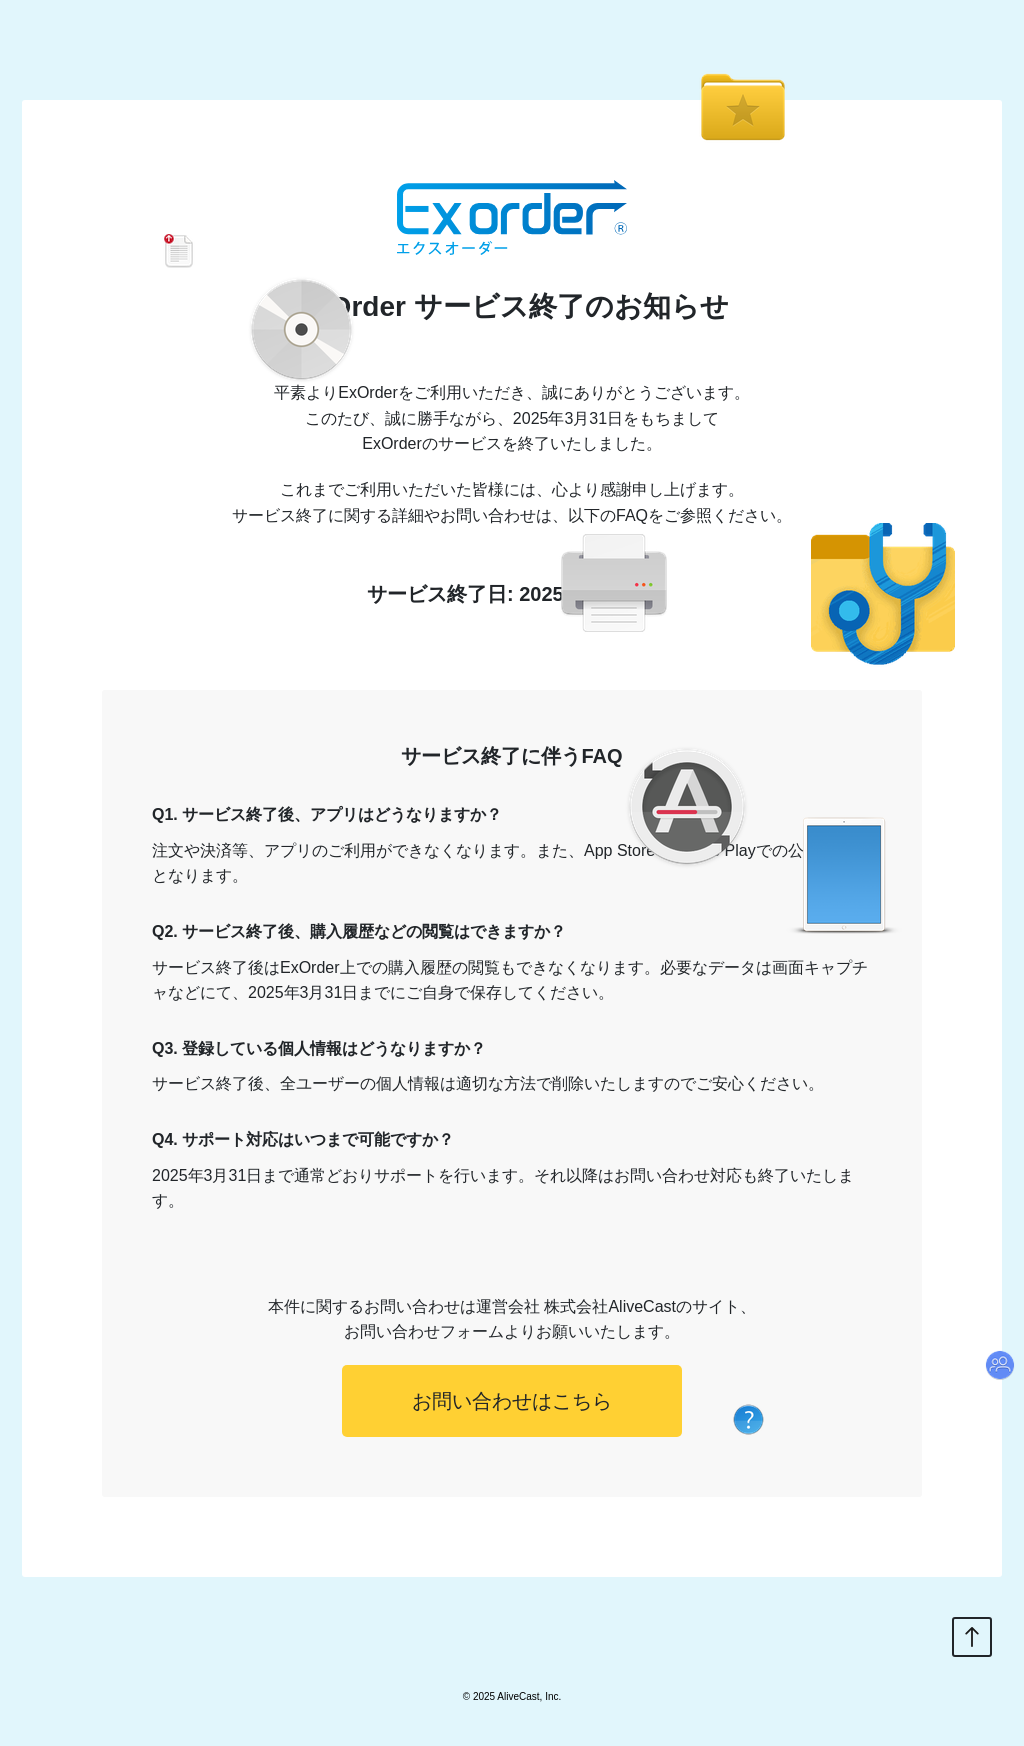  I want to click on send or upload a document, so click(179, 251).